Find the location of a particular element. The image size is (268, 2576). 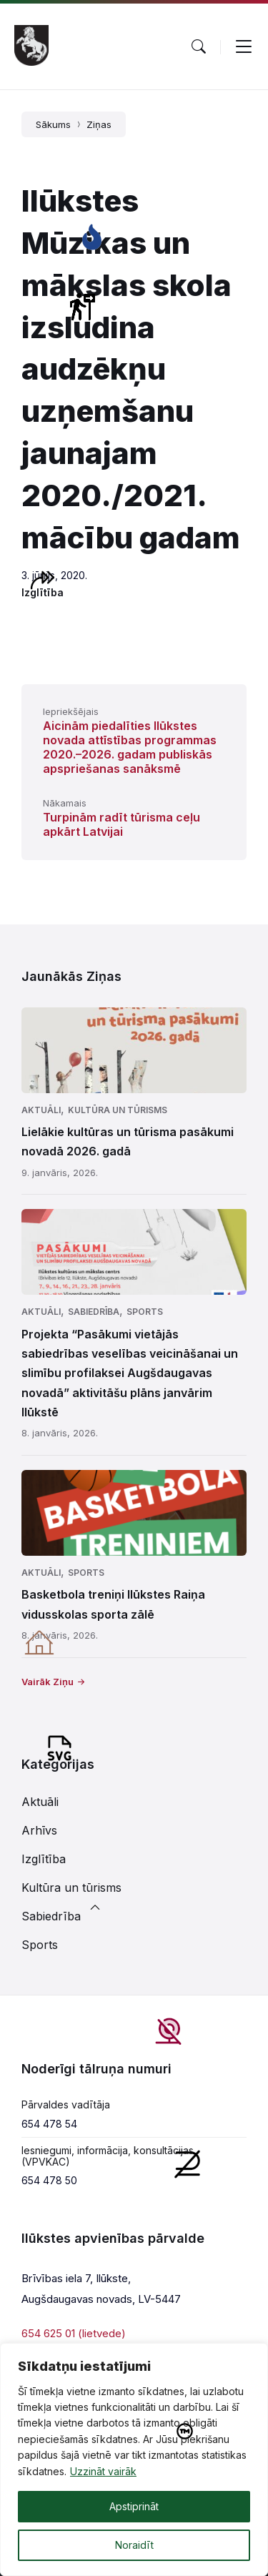

indicates trademarked content or branding is located at coordinates (184, 2431).